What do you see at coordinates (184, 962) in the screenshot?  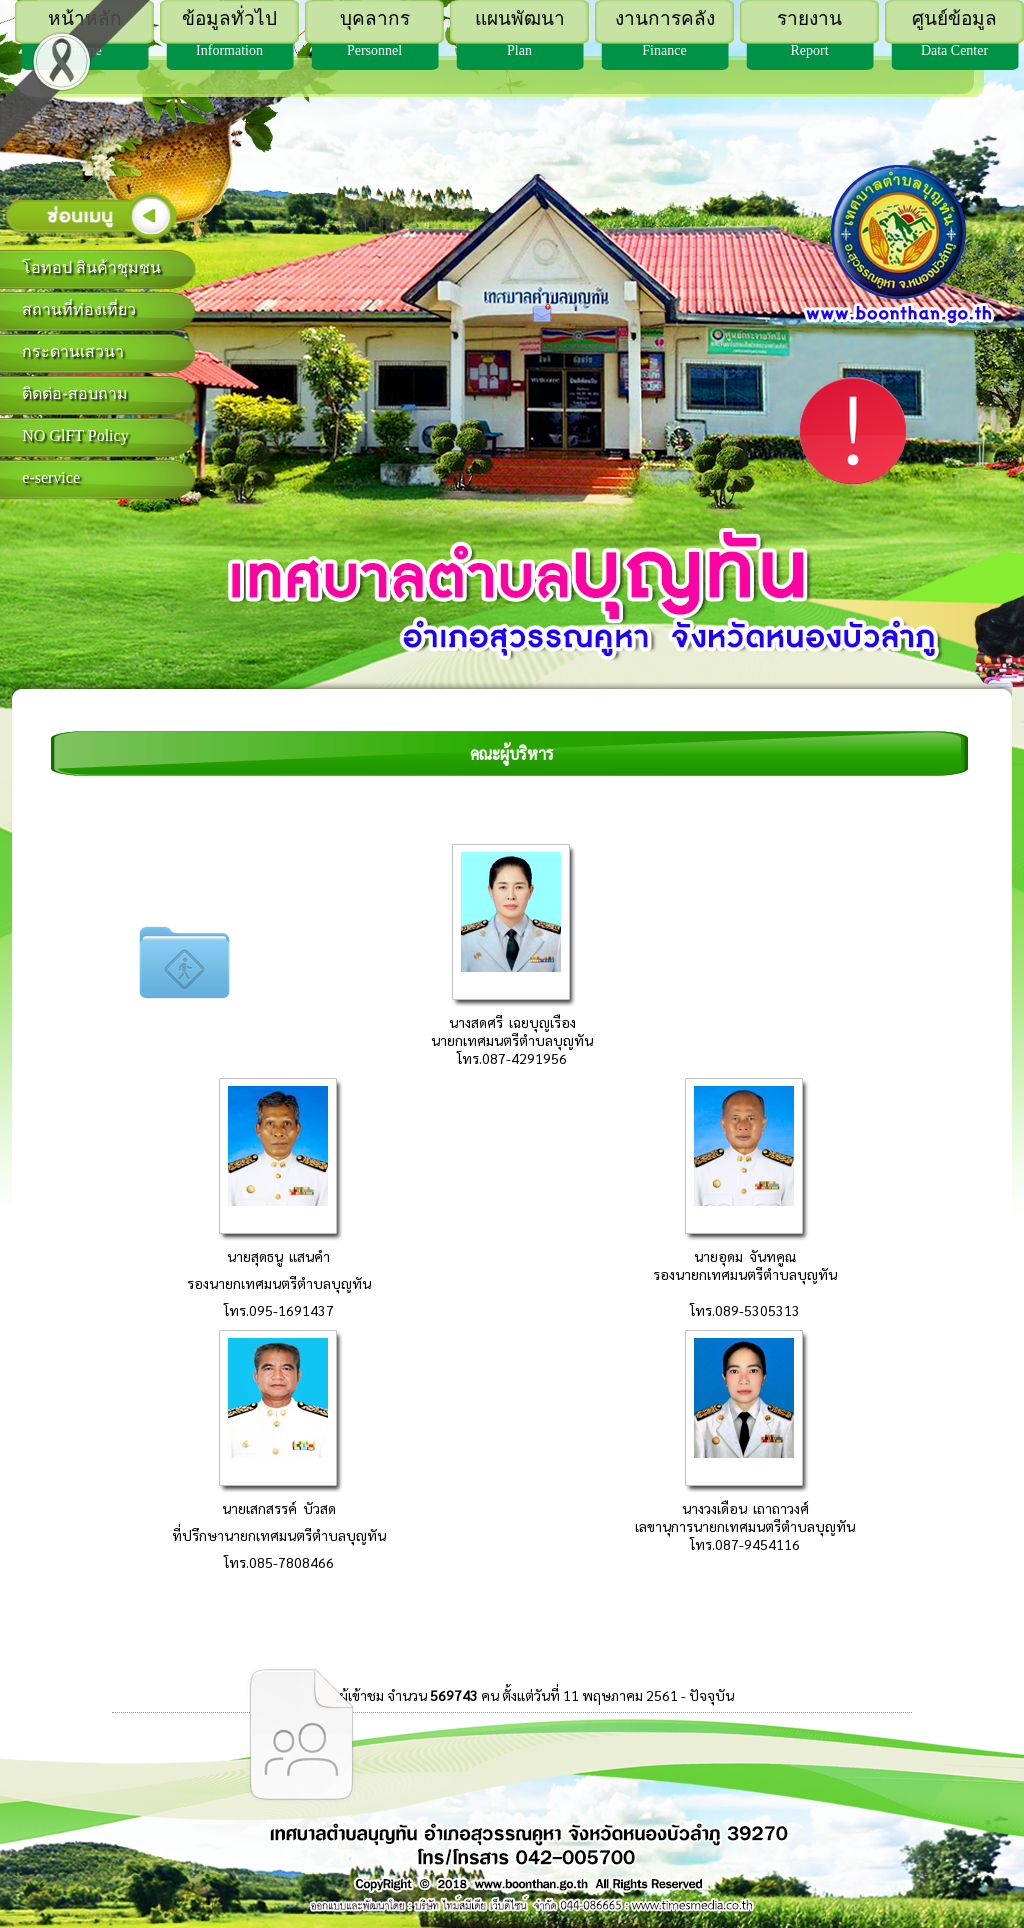 I see `access your public folder` at bounding box center [184, 962].